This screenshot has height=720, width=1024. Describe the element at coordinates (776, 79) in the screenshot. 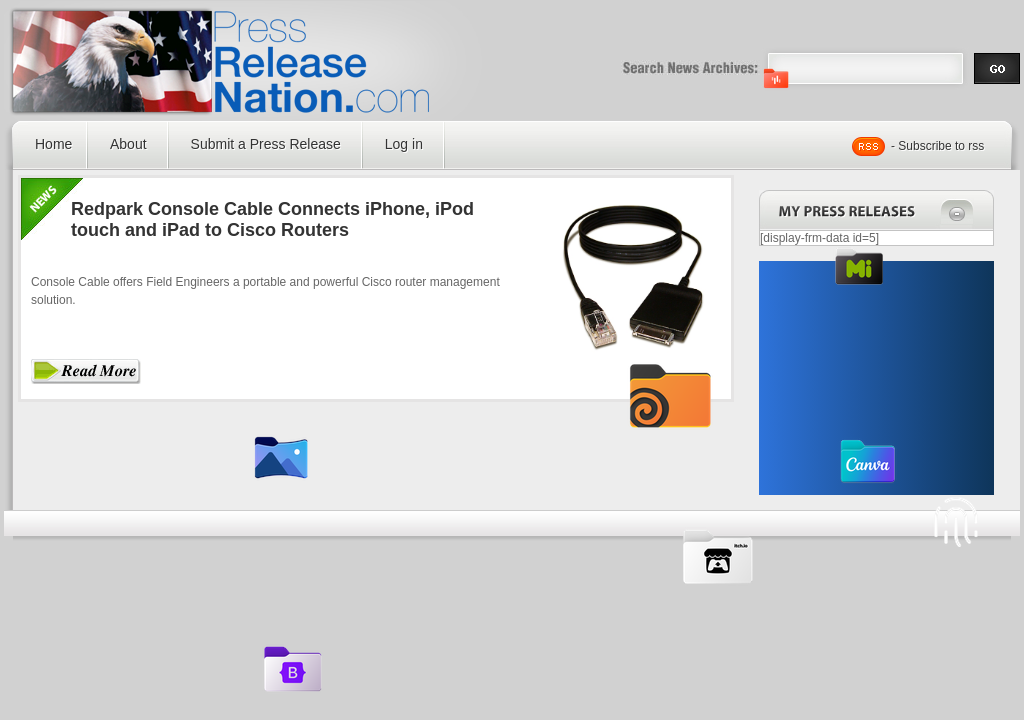

I see `open Wondershare EdrawInfo project files` at that location.